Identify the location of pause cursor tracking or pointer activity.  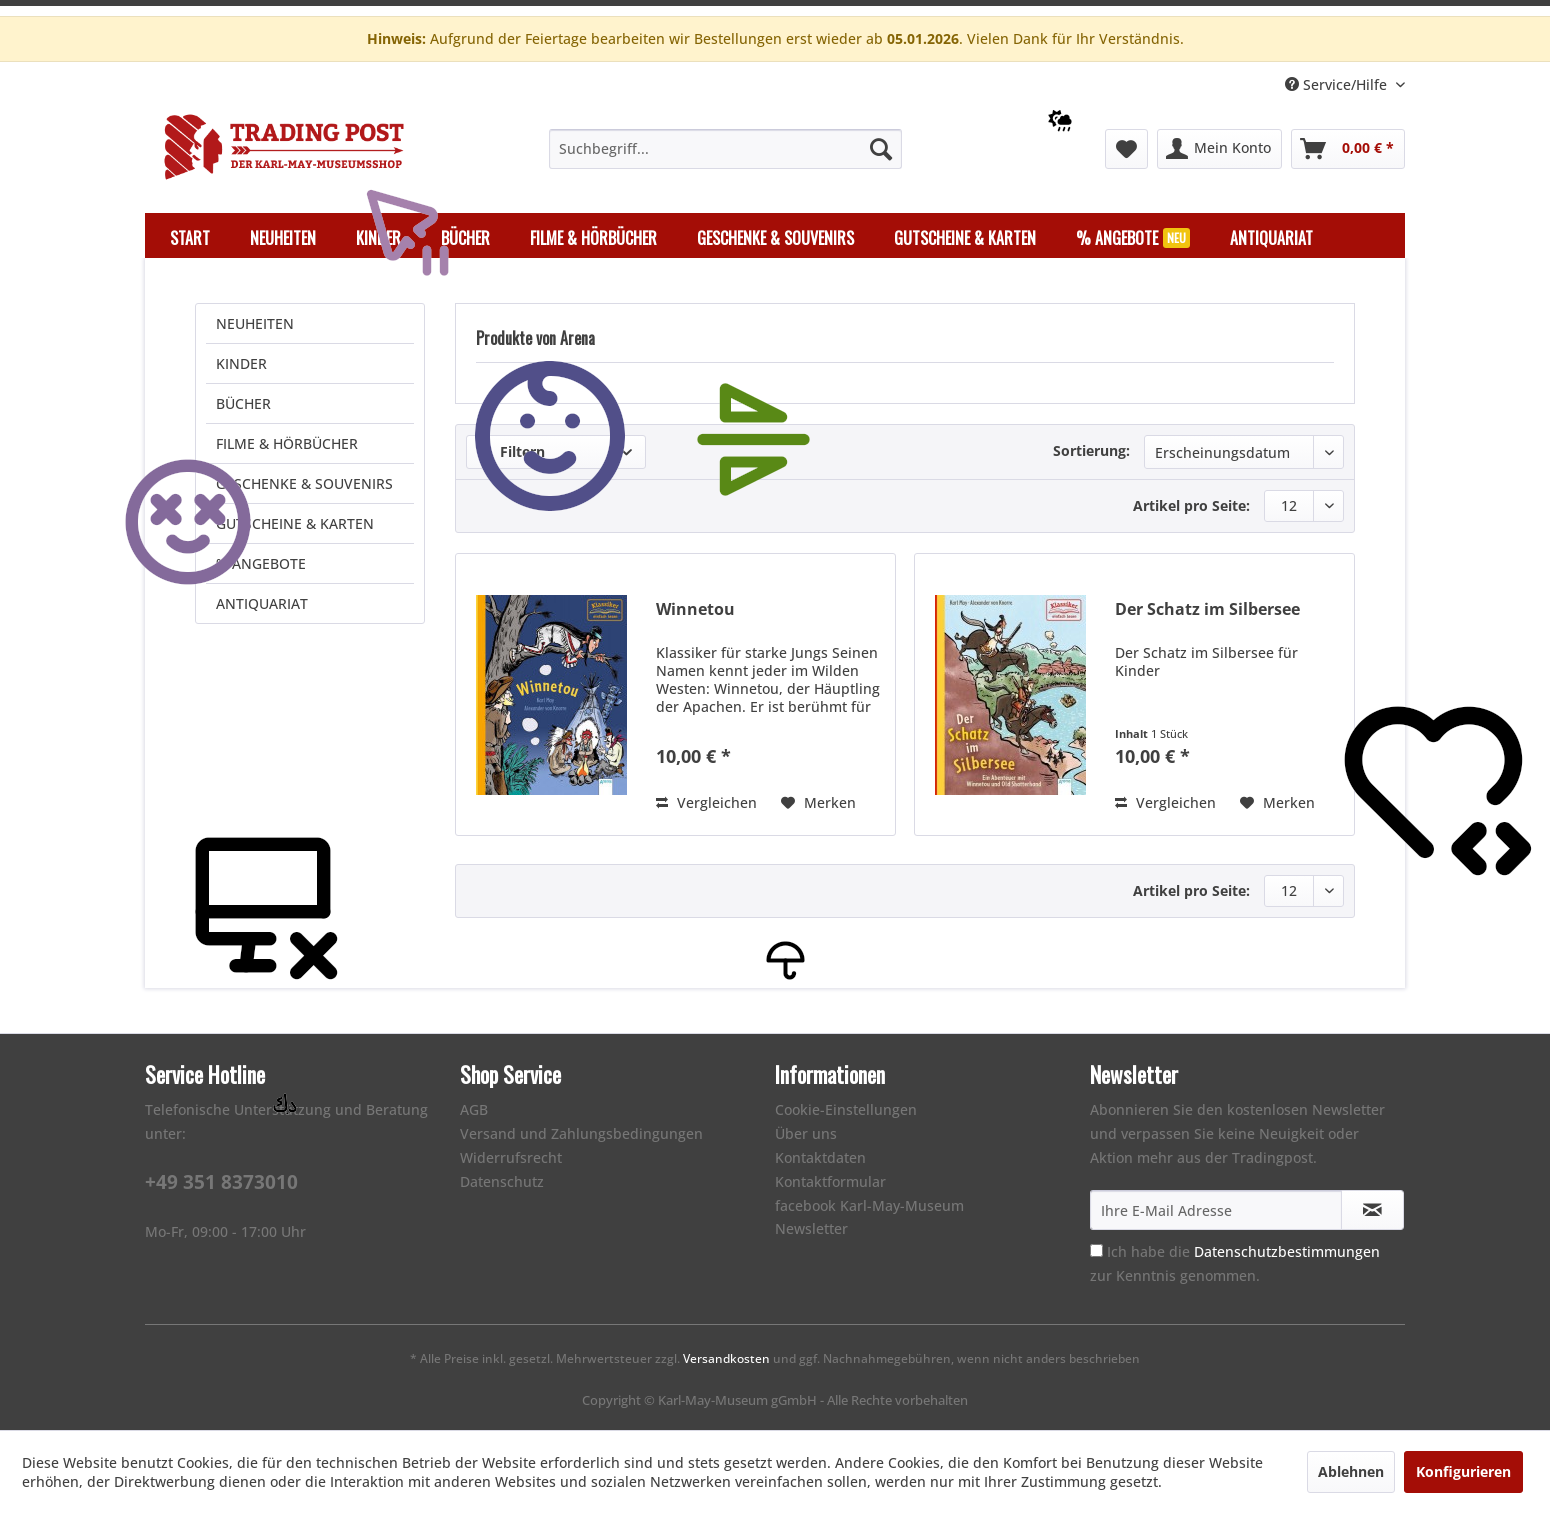
(405, 228).